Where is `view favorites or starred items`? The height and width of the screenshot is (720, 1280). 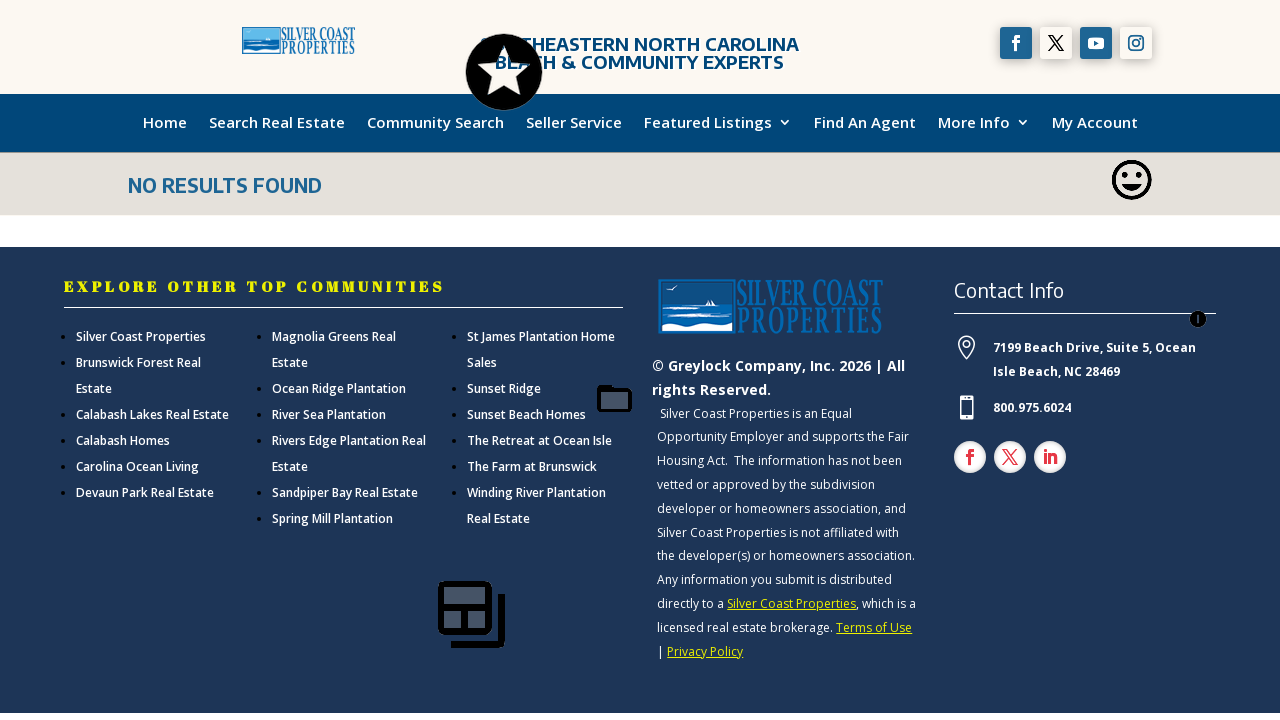 view favorites or starred items is located at coordinates (504, 72).